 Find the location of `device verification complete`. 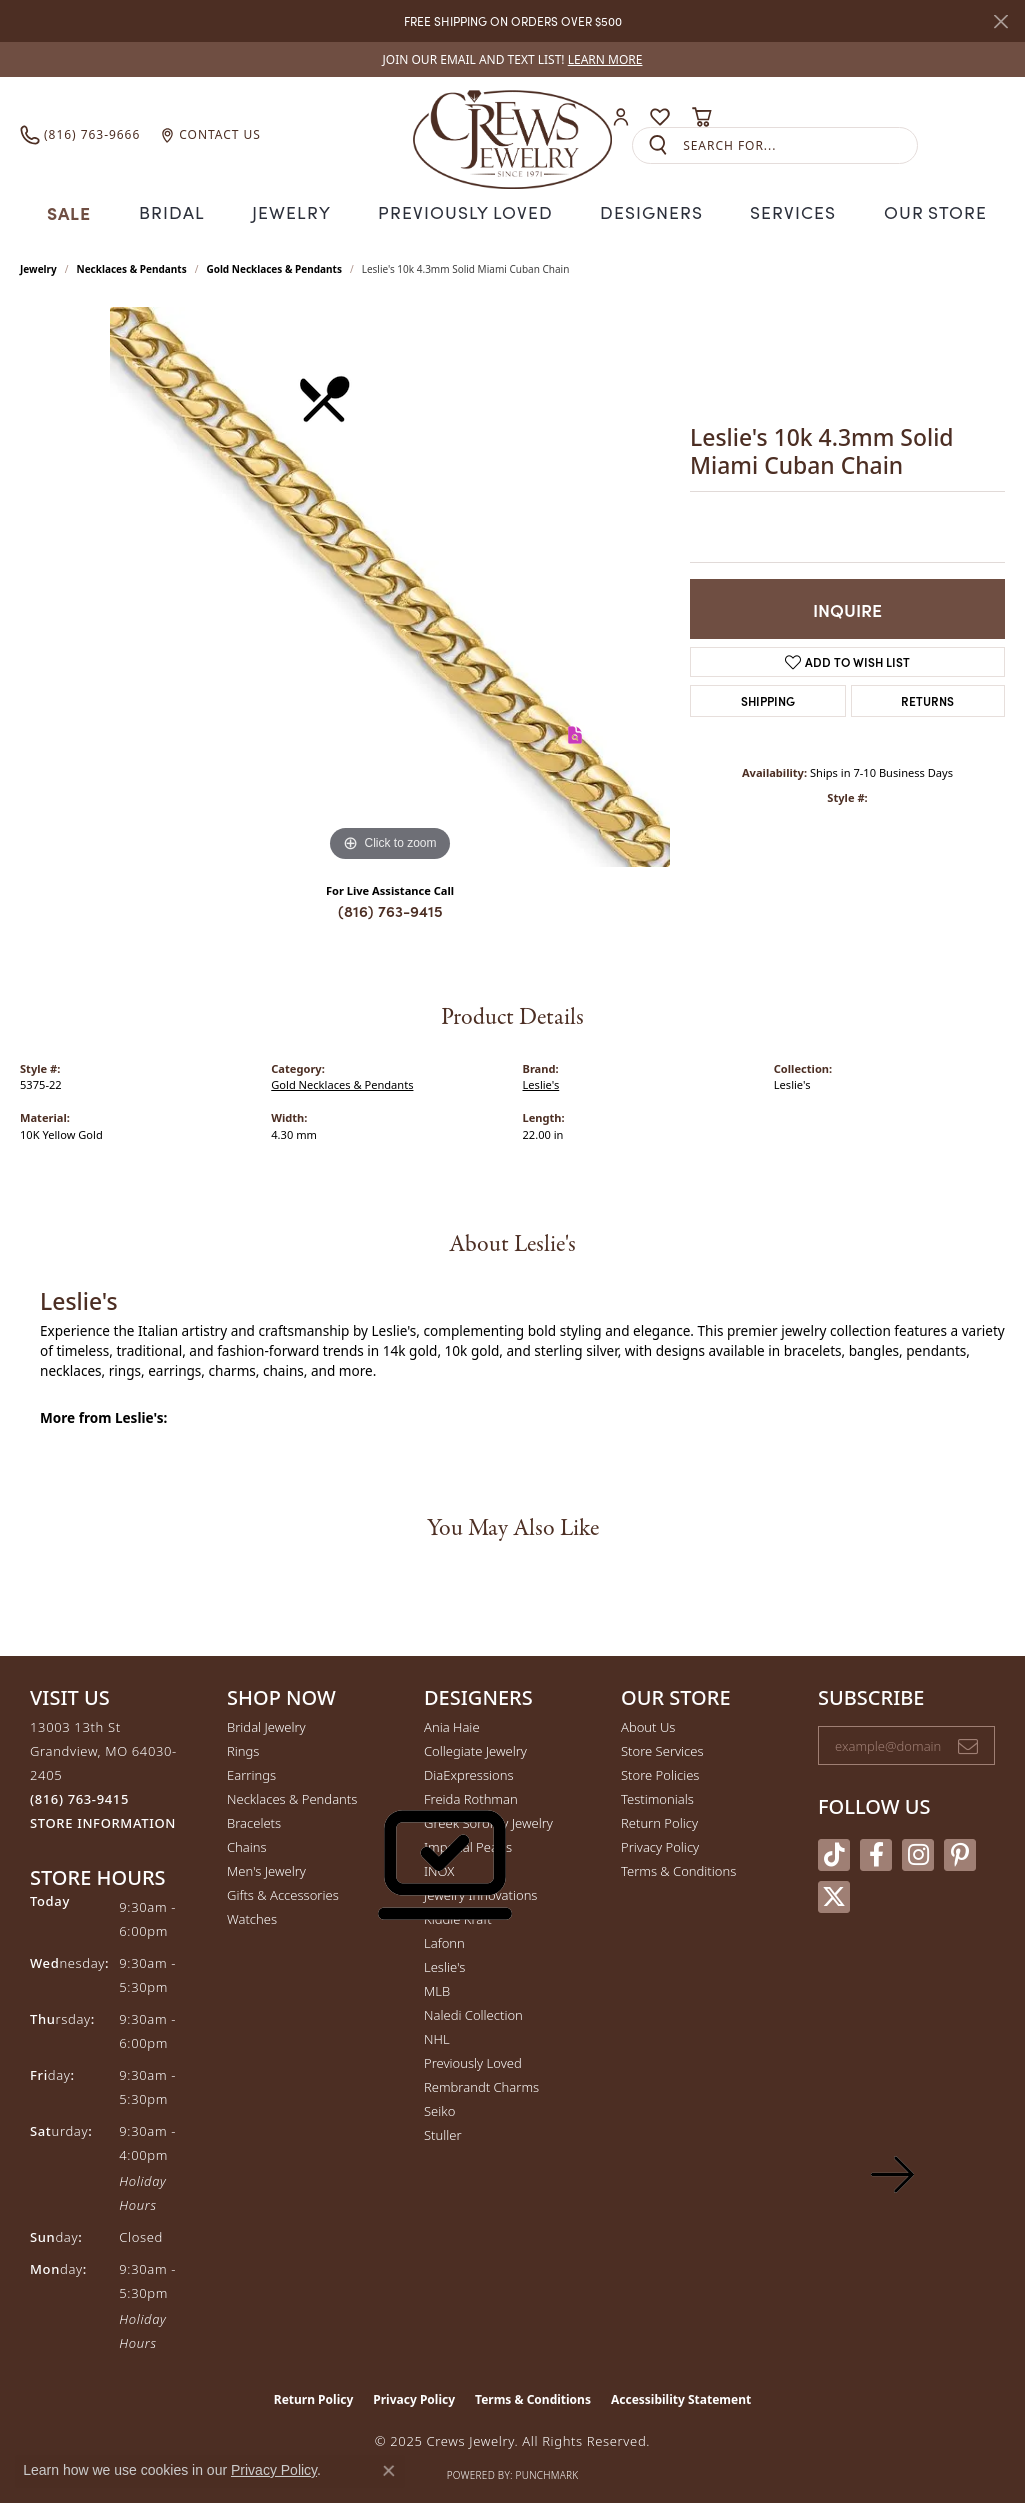

device verification complete is located at coordinates (445, 1865).